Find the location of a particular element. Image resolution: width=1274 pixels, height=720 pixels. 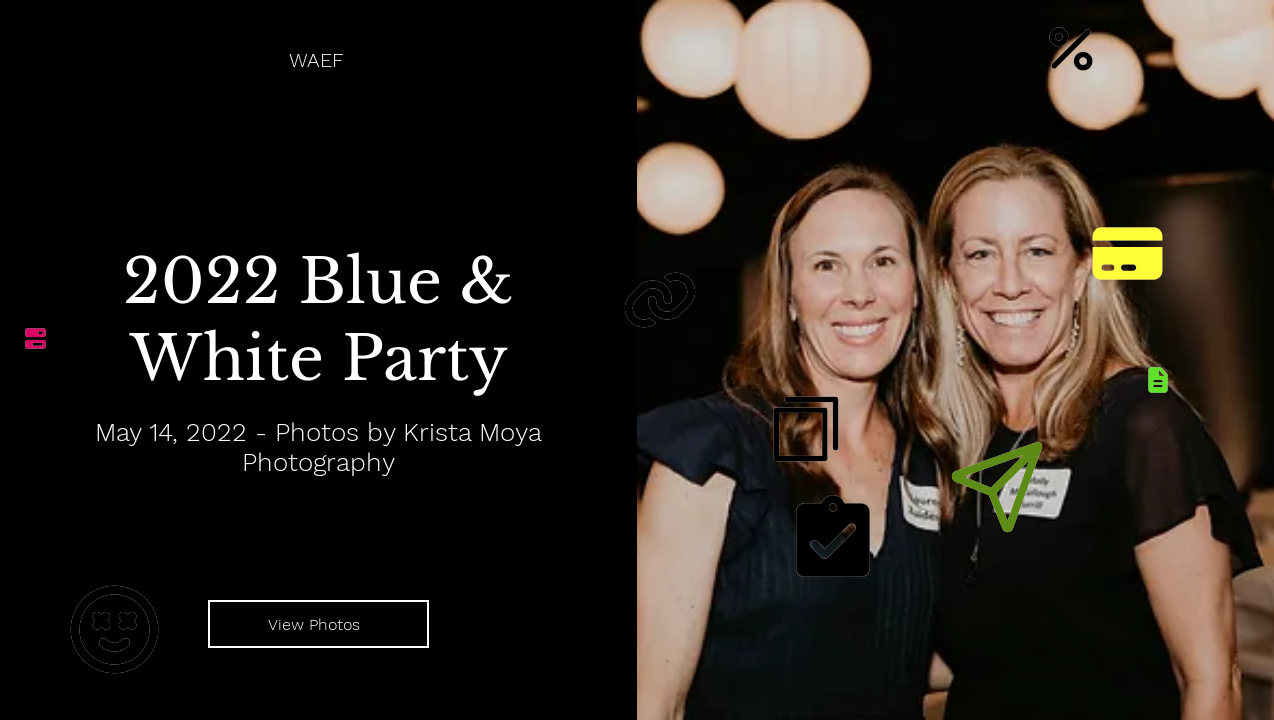

indicates a dizzy or dazed state is located at coordinates (114, 629).